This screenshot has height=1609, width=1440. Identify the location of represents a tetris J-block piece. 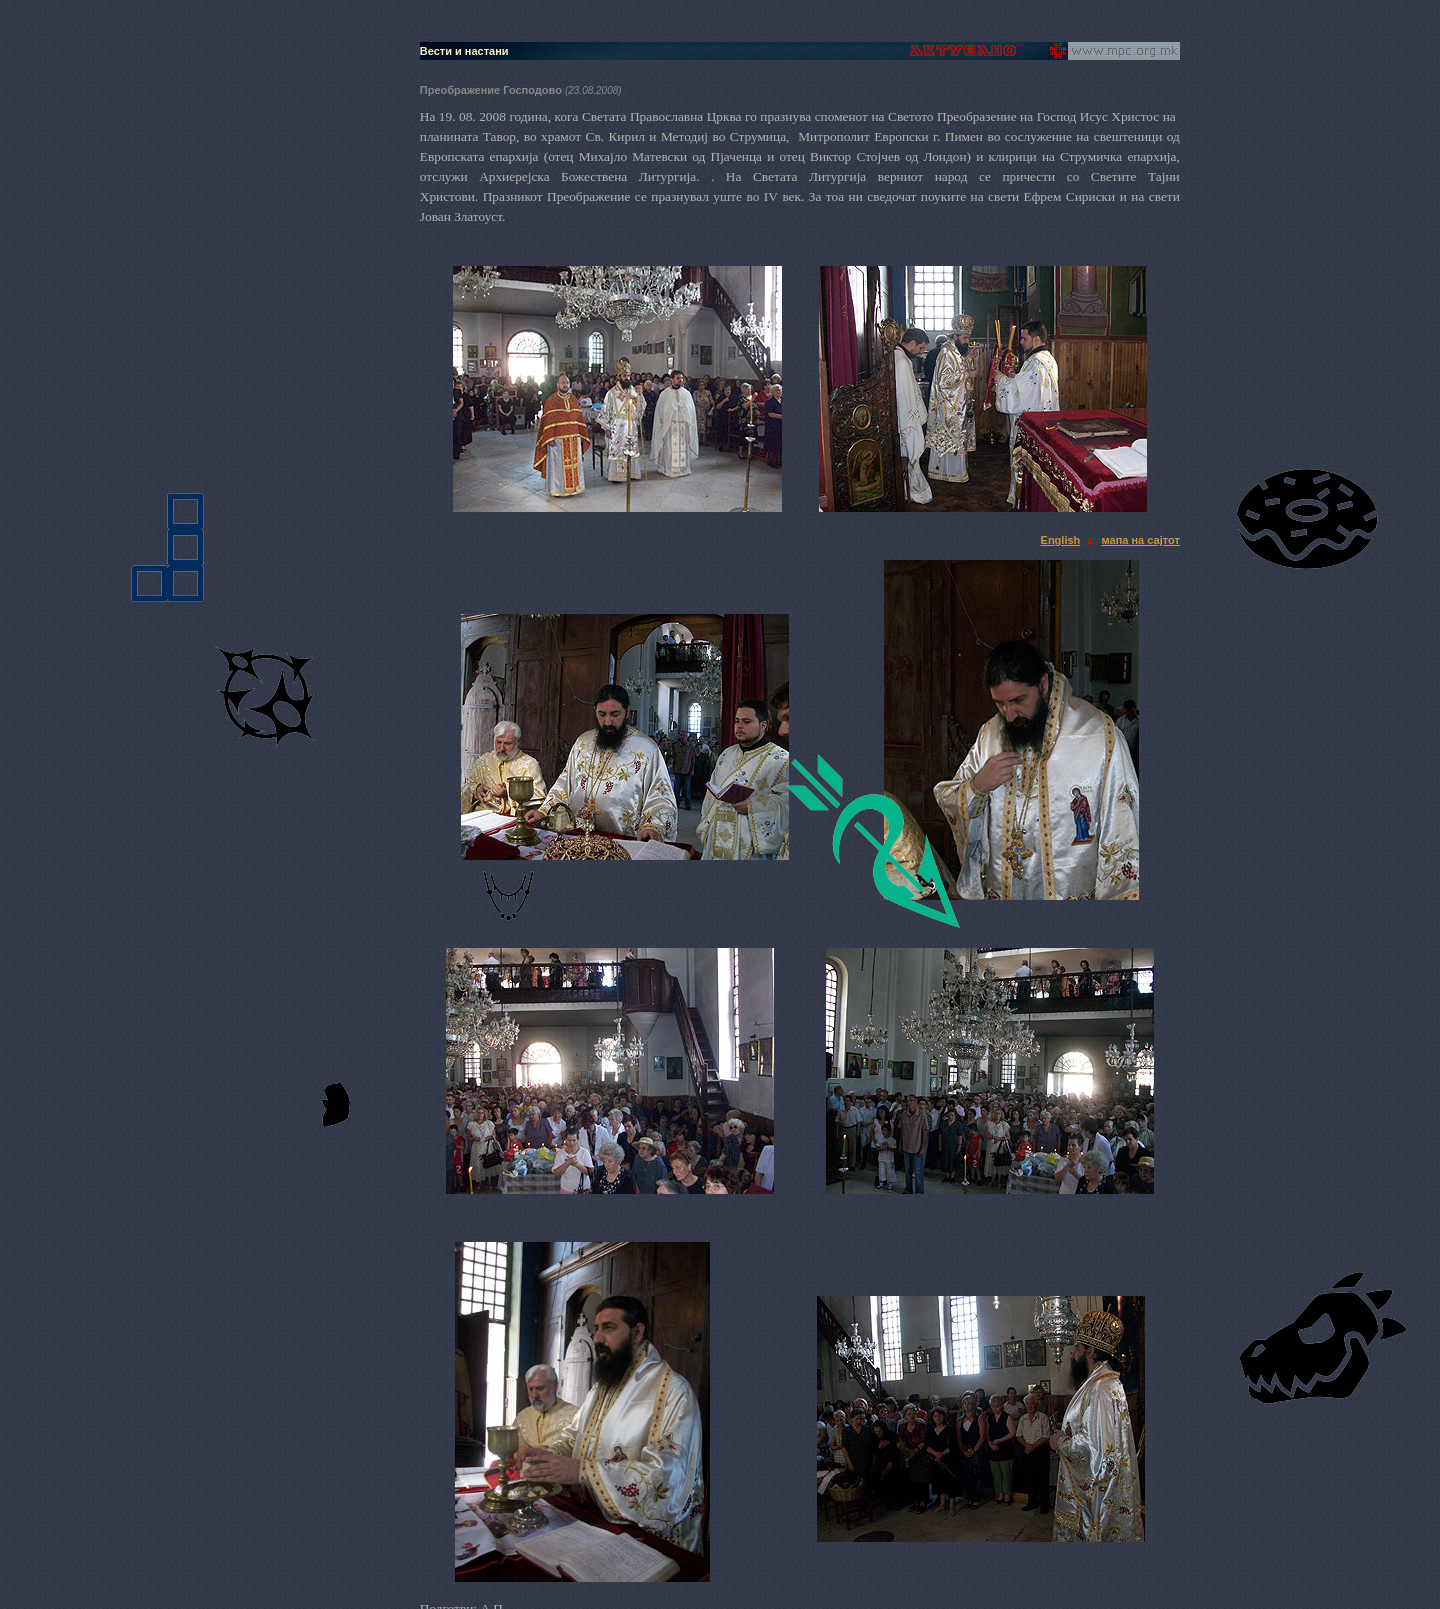
(167, 547).